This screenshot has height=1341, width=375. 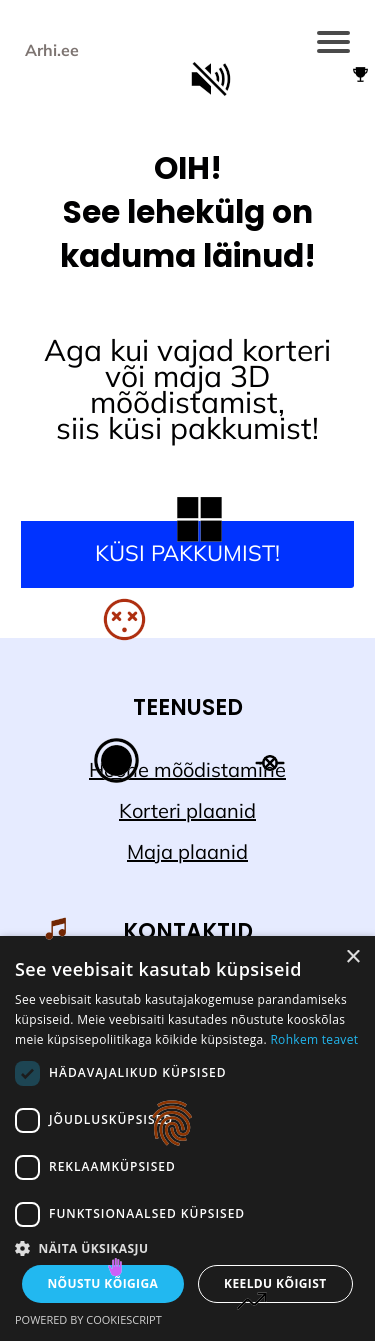 I want to click on mute audio or sound output, so click(x=211, y=79).